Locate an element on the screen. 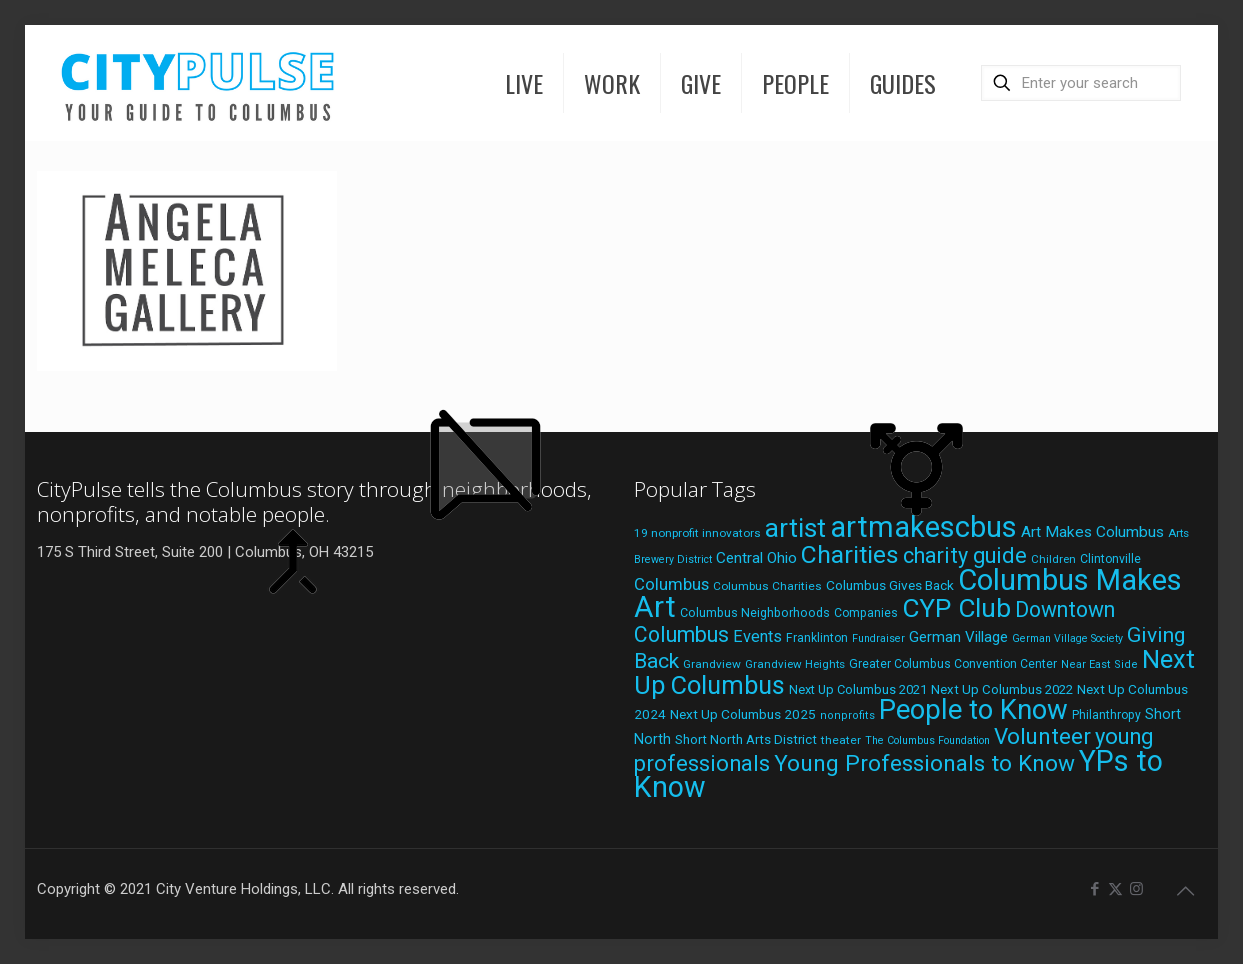  merge two active calls into a conference is located at coordinates (293, 562).